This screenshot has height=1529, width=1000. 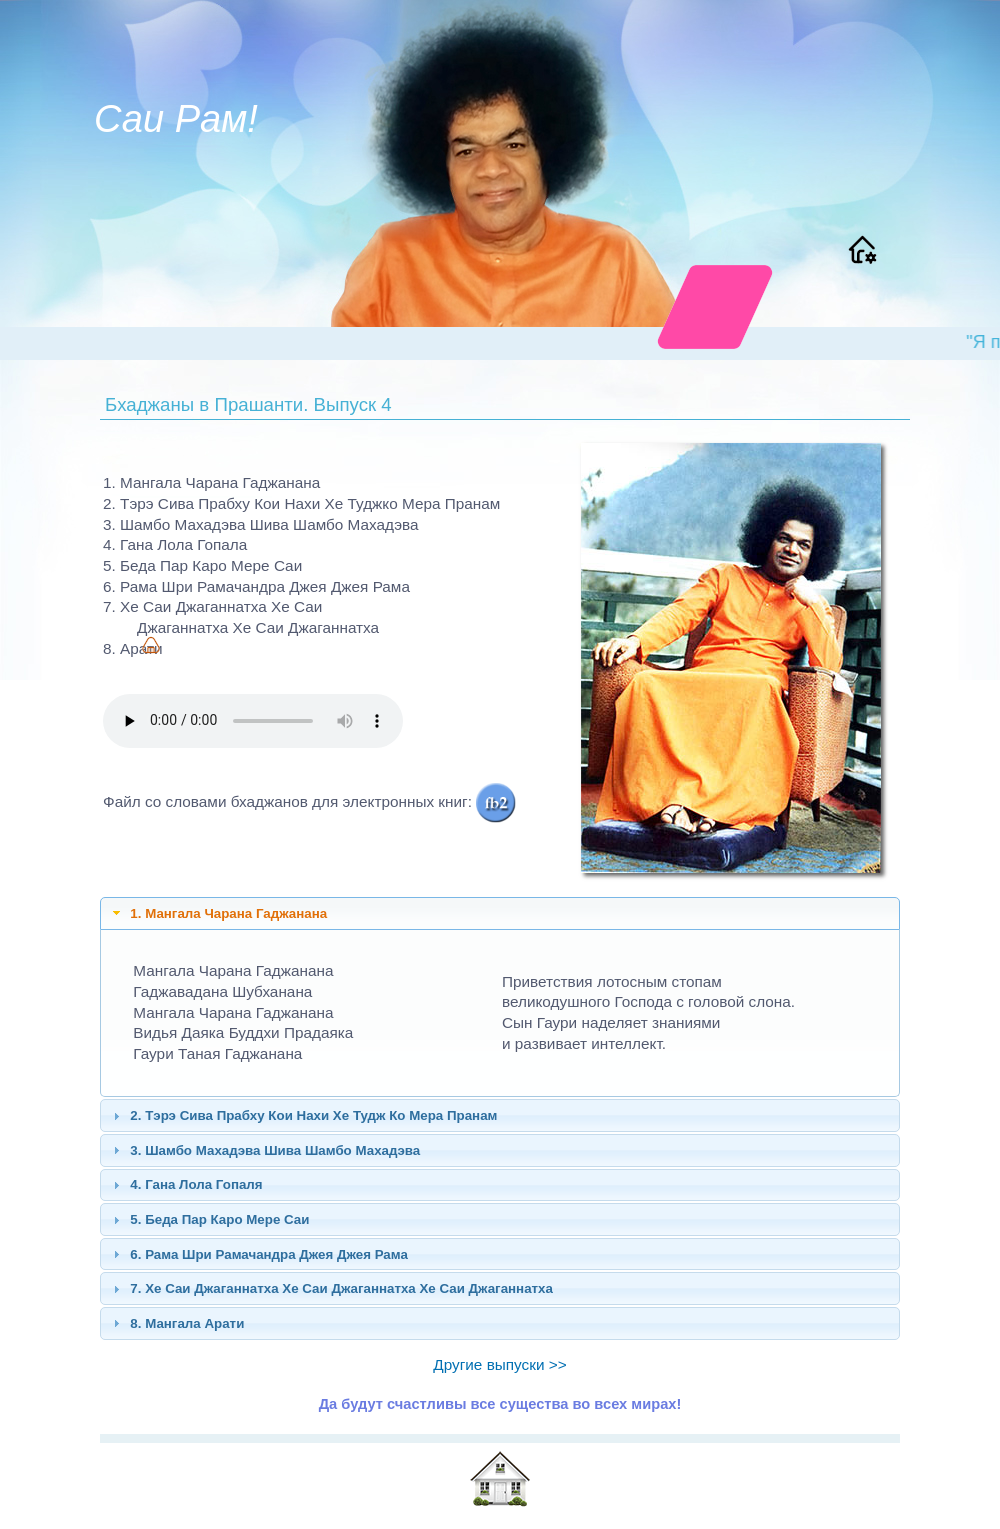 I want to click on insert a parallelogram shape, so click(x=715, y=307).